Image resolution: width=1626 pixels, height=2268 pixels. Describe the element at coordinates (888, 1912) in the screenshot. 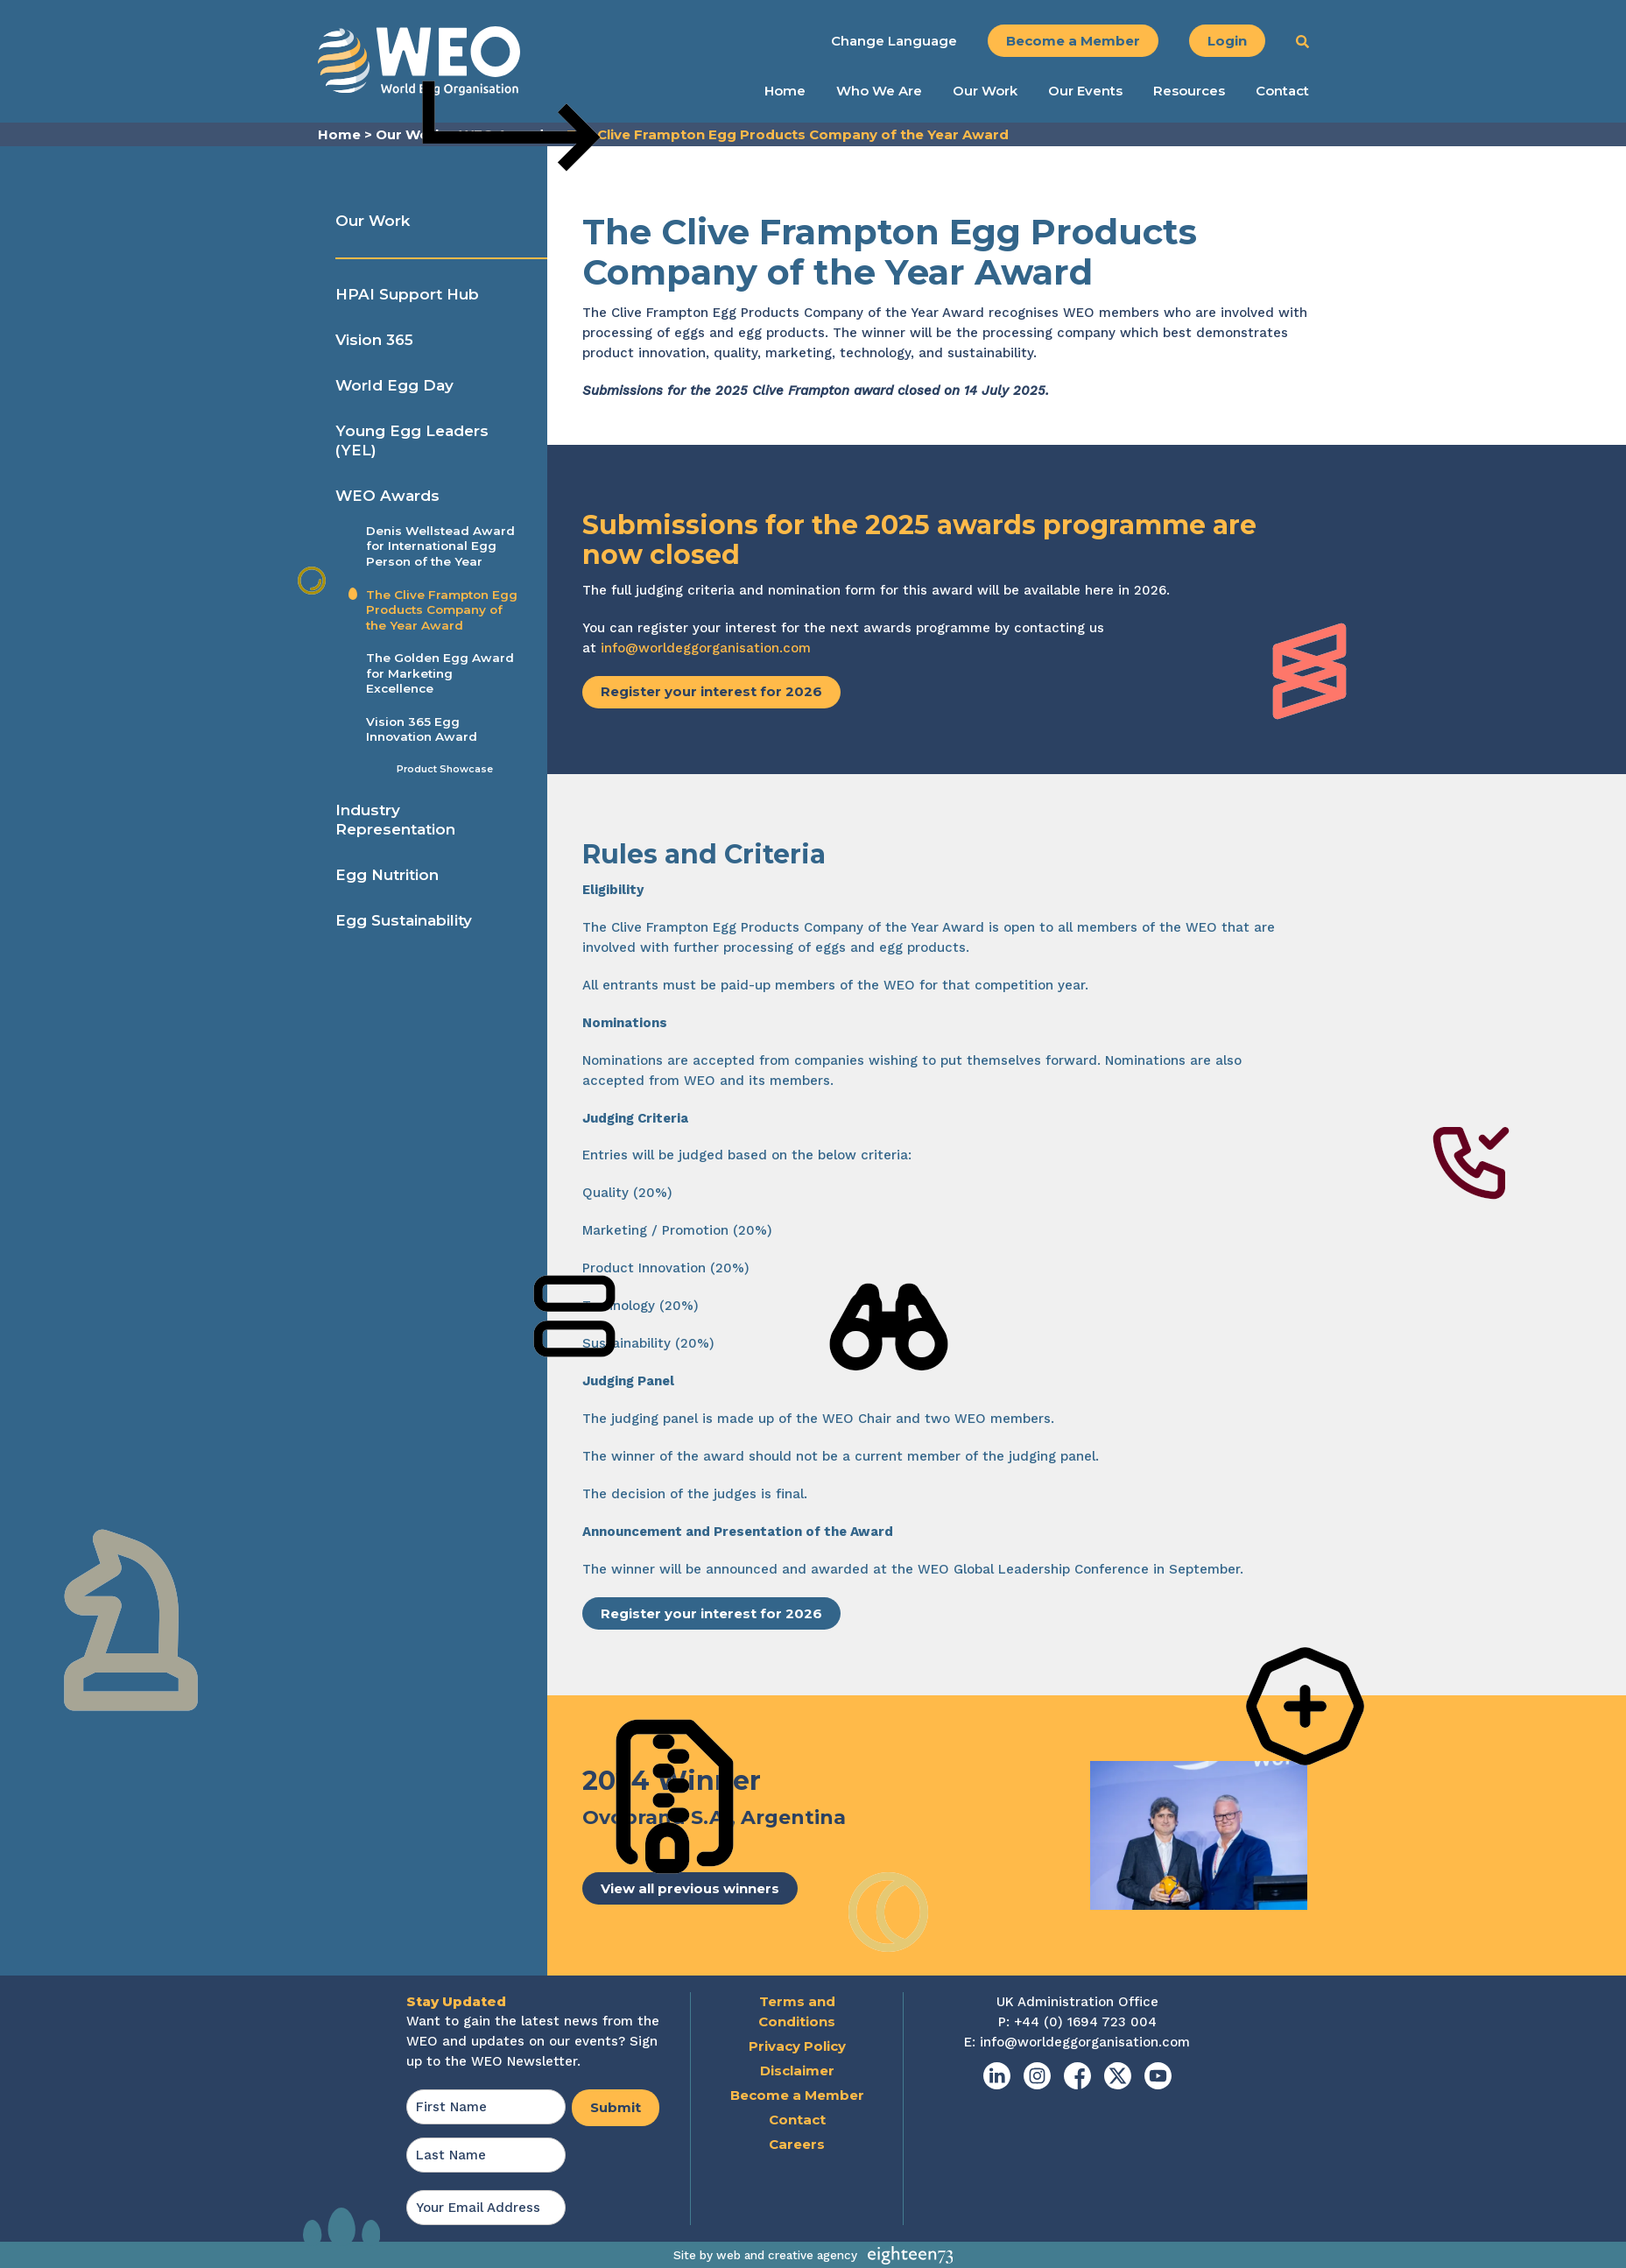

I see `toggle dark mode or night theme` at that location.